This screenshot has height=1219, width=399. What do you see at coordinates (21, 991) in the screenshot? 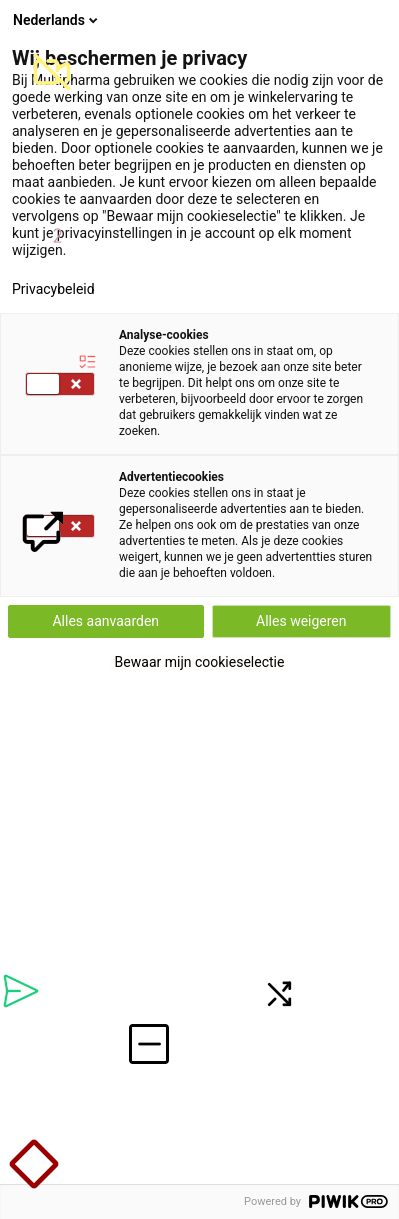
I see `send a message or comment` at bounding box center [21, 991].